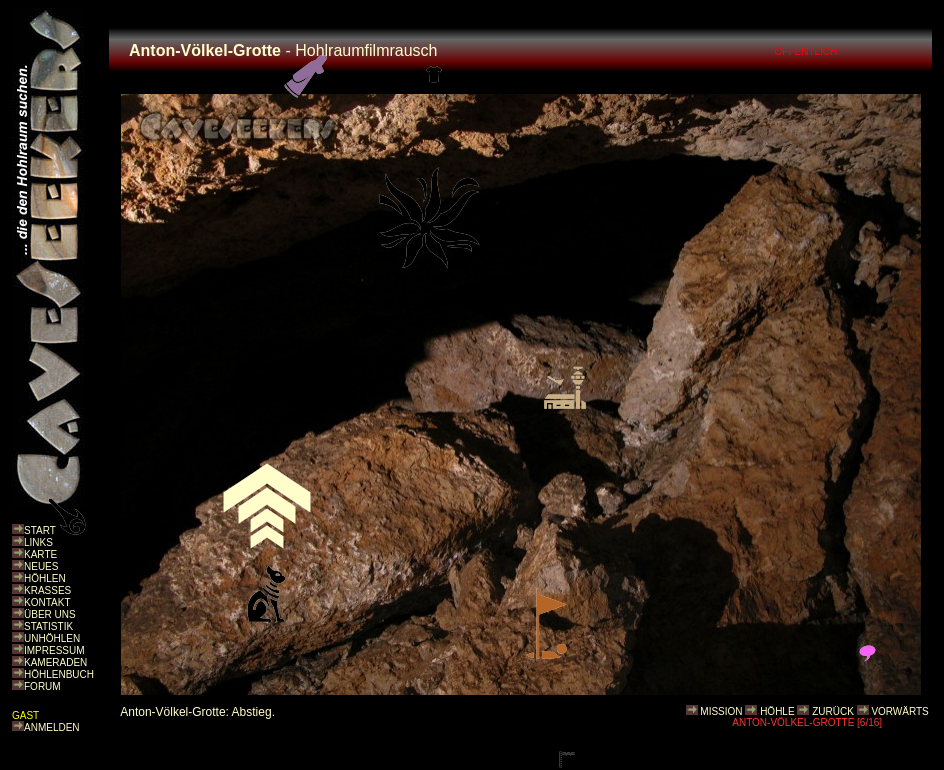 This screenshot has height=770, width=944. What do you see at coordinates (305, 76) in the screenshot?
I see `select or equip weapon attachment` at bounding box center [305, 76].